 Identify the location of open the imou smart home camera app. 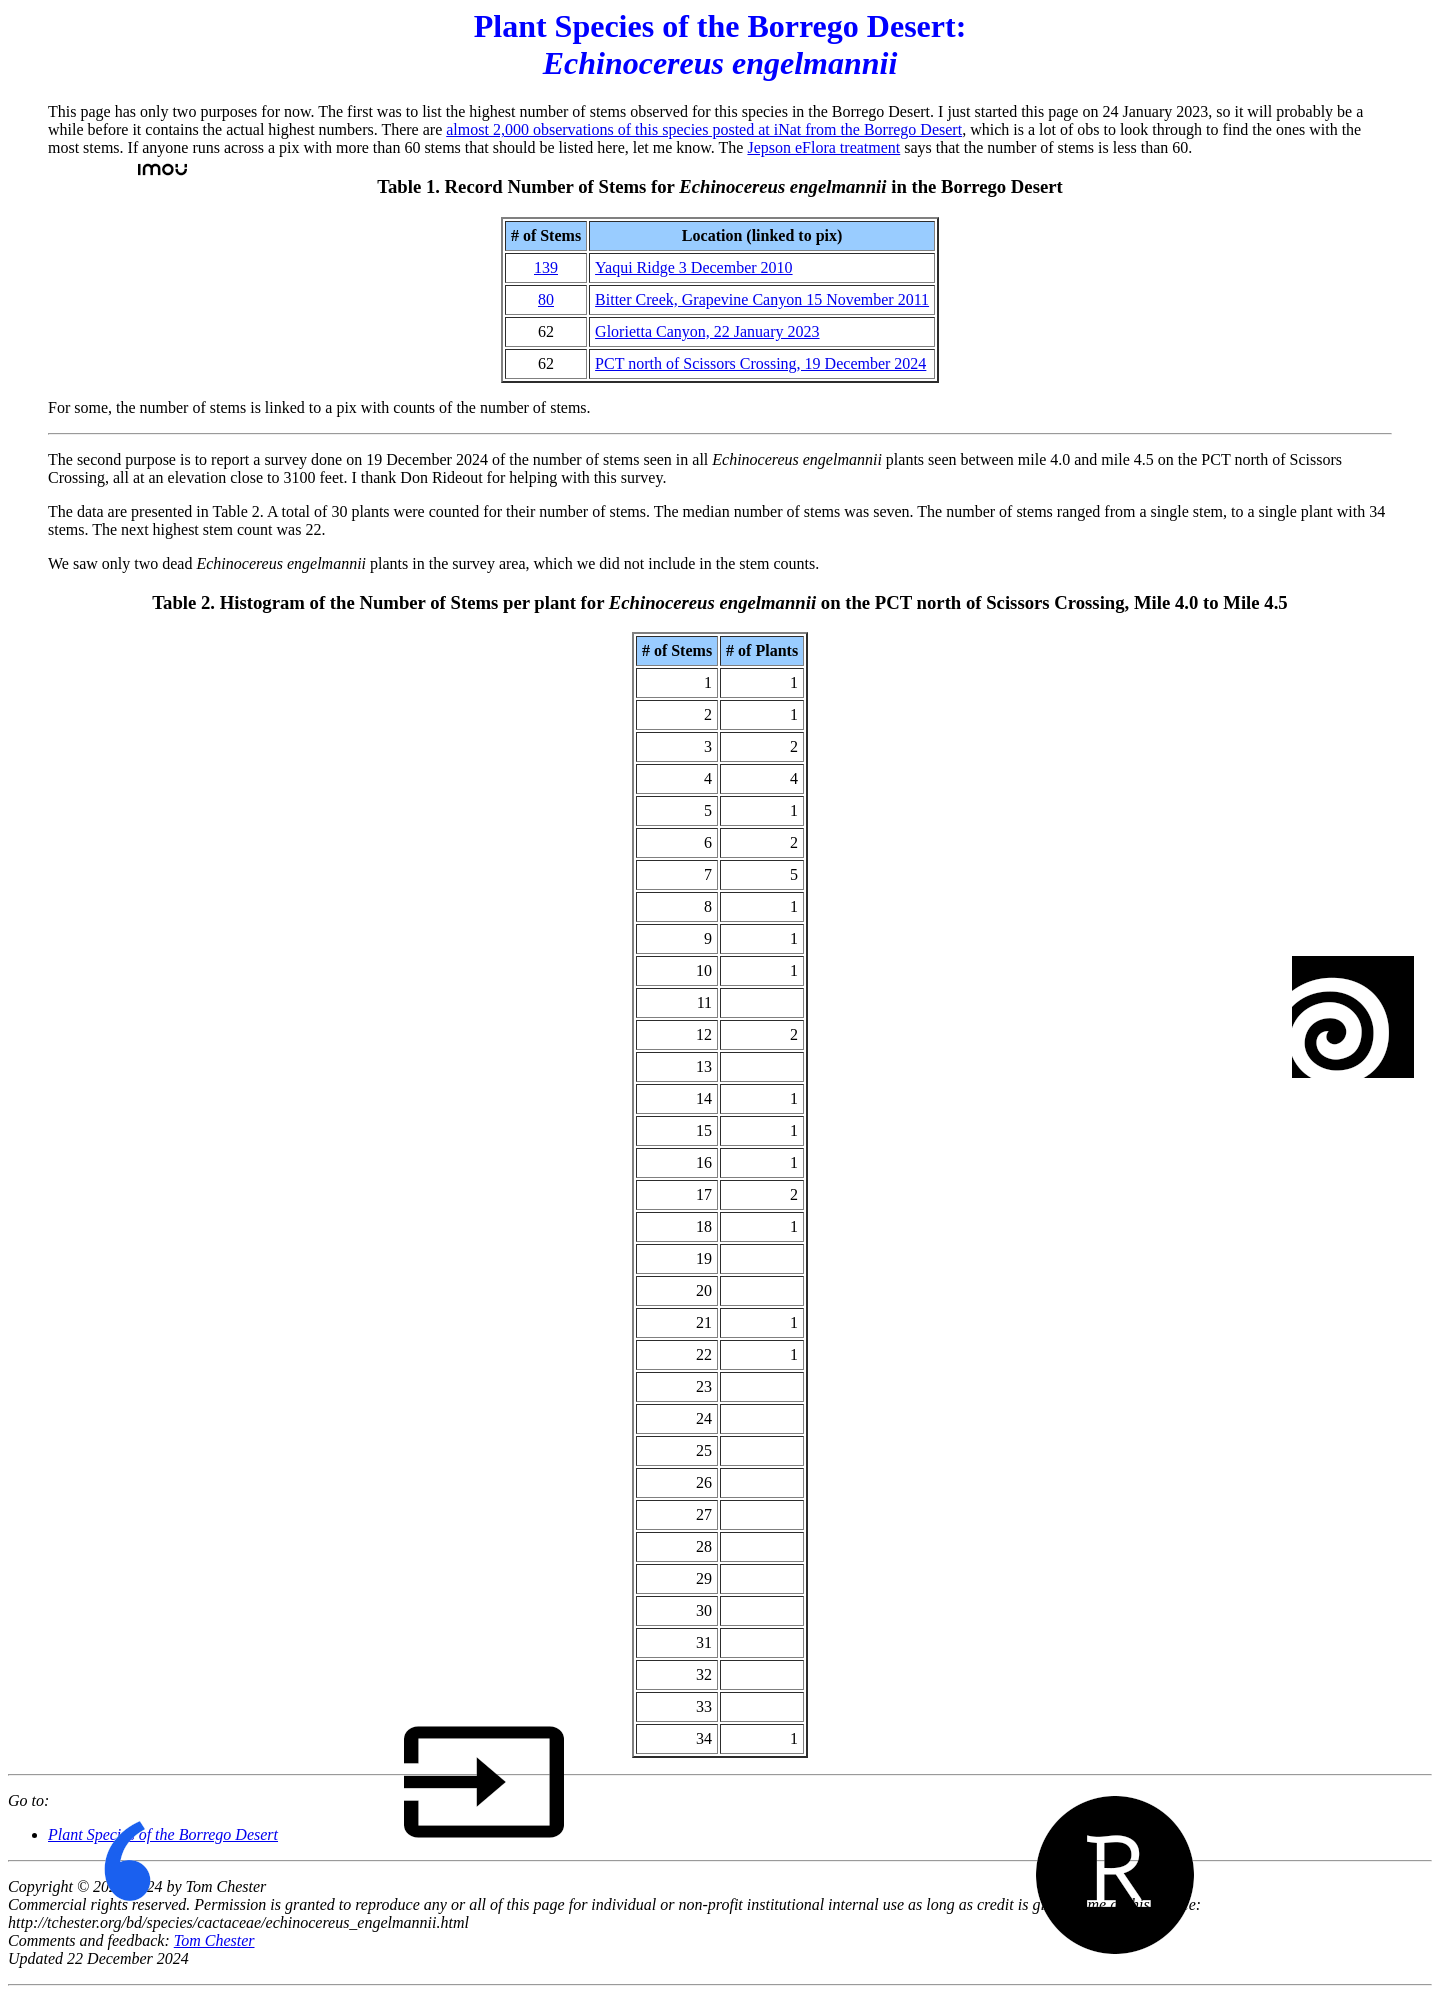
(162, 169).